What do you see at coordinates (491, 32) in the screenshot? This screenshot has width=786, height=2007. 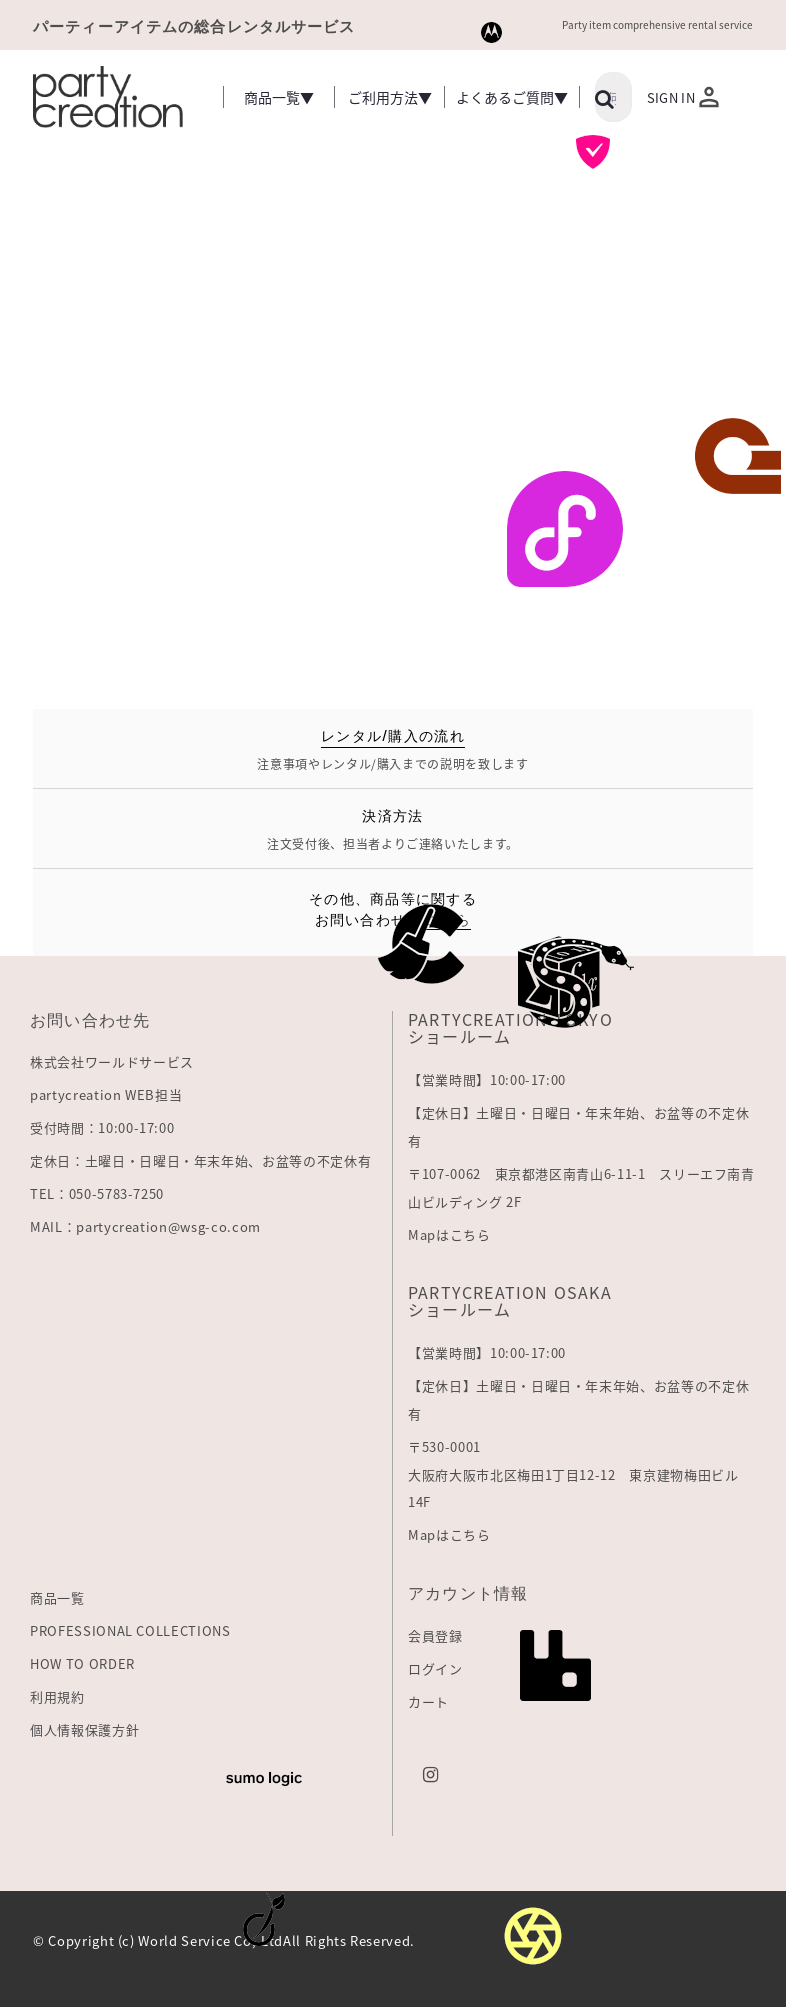 I see `Motorola brand logo` at bounding box center [491, 32].